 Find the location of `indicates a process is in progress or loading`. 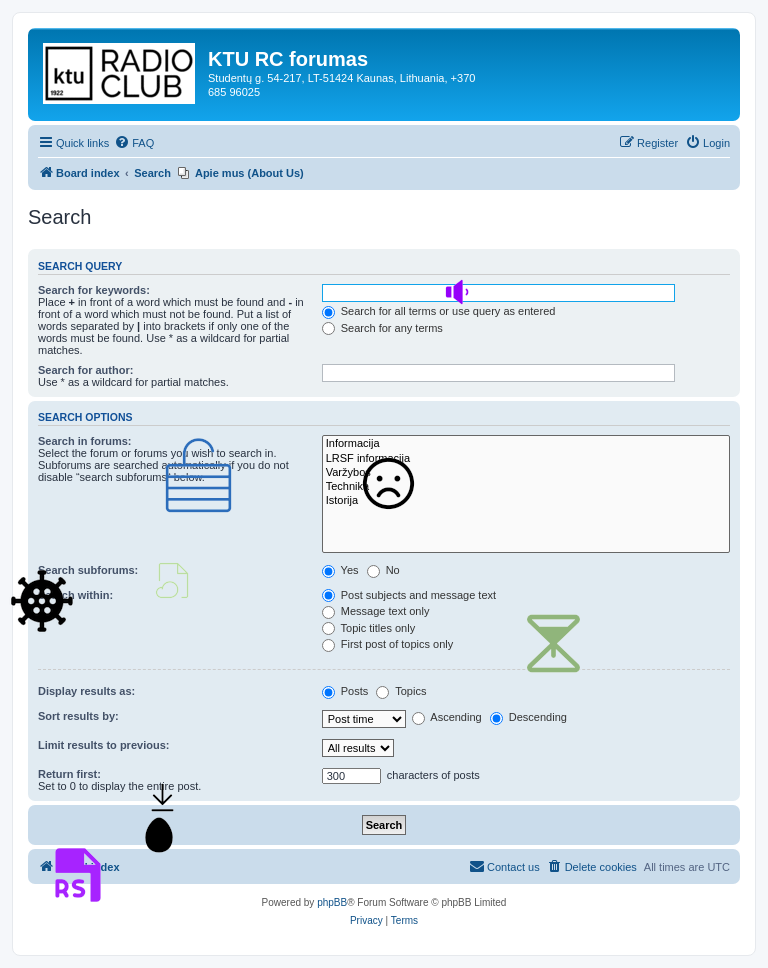

indicates a process is in progress or loading is located at coordinates (553, 643).